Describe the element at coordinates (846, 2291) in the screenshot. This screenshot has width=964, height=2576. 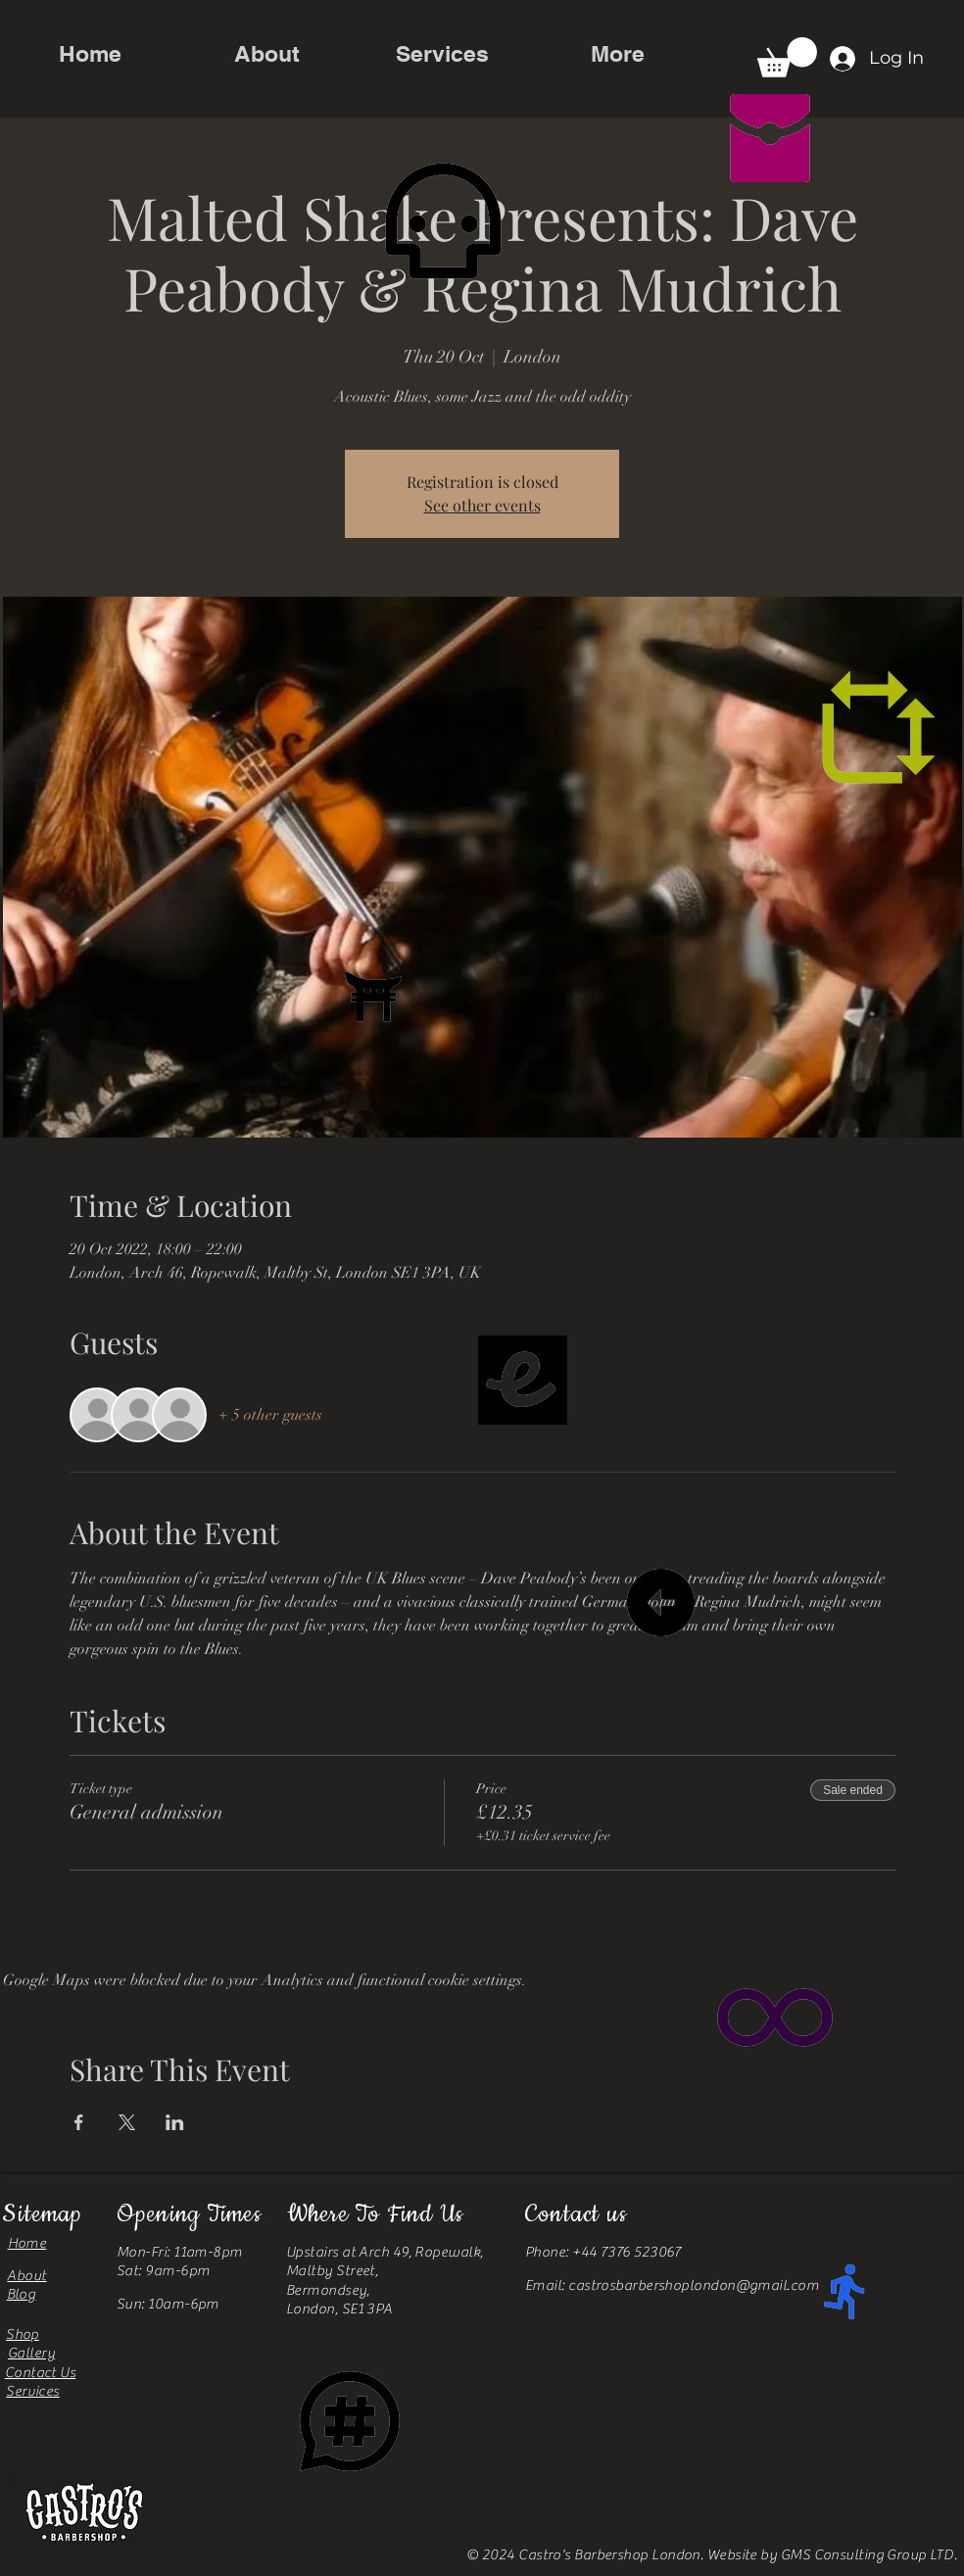
I see `access running or jogging activity tracking` at that location.